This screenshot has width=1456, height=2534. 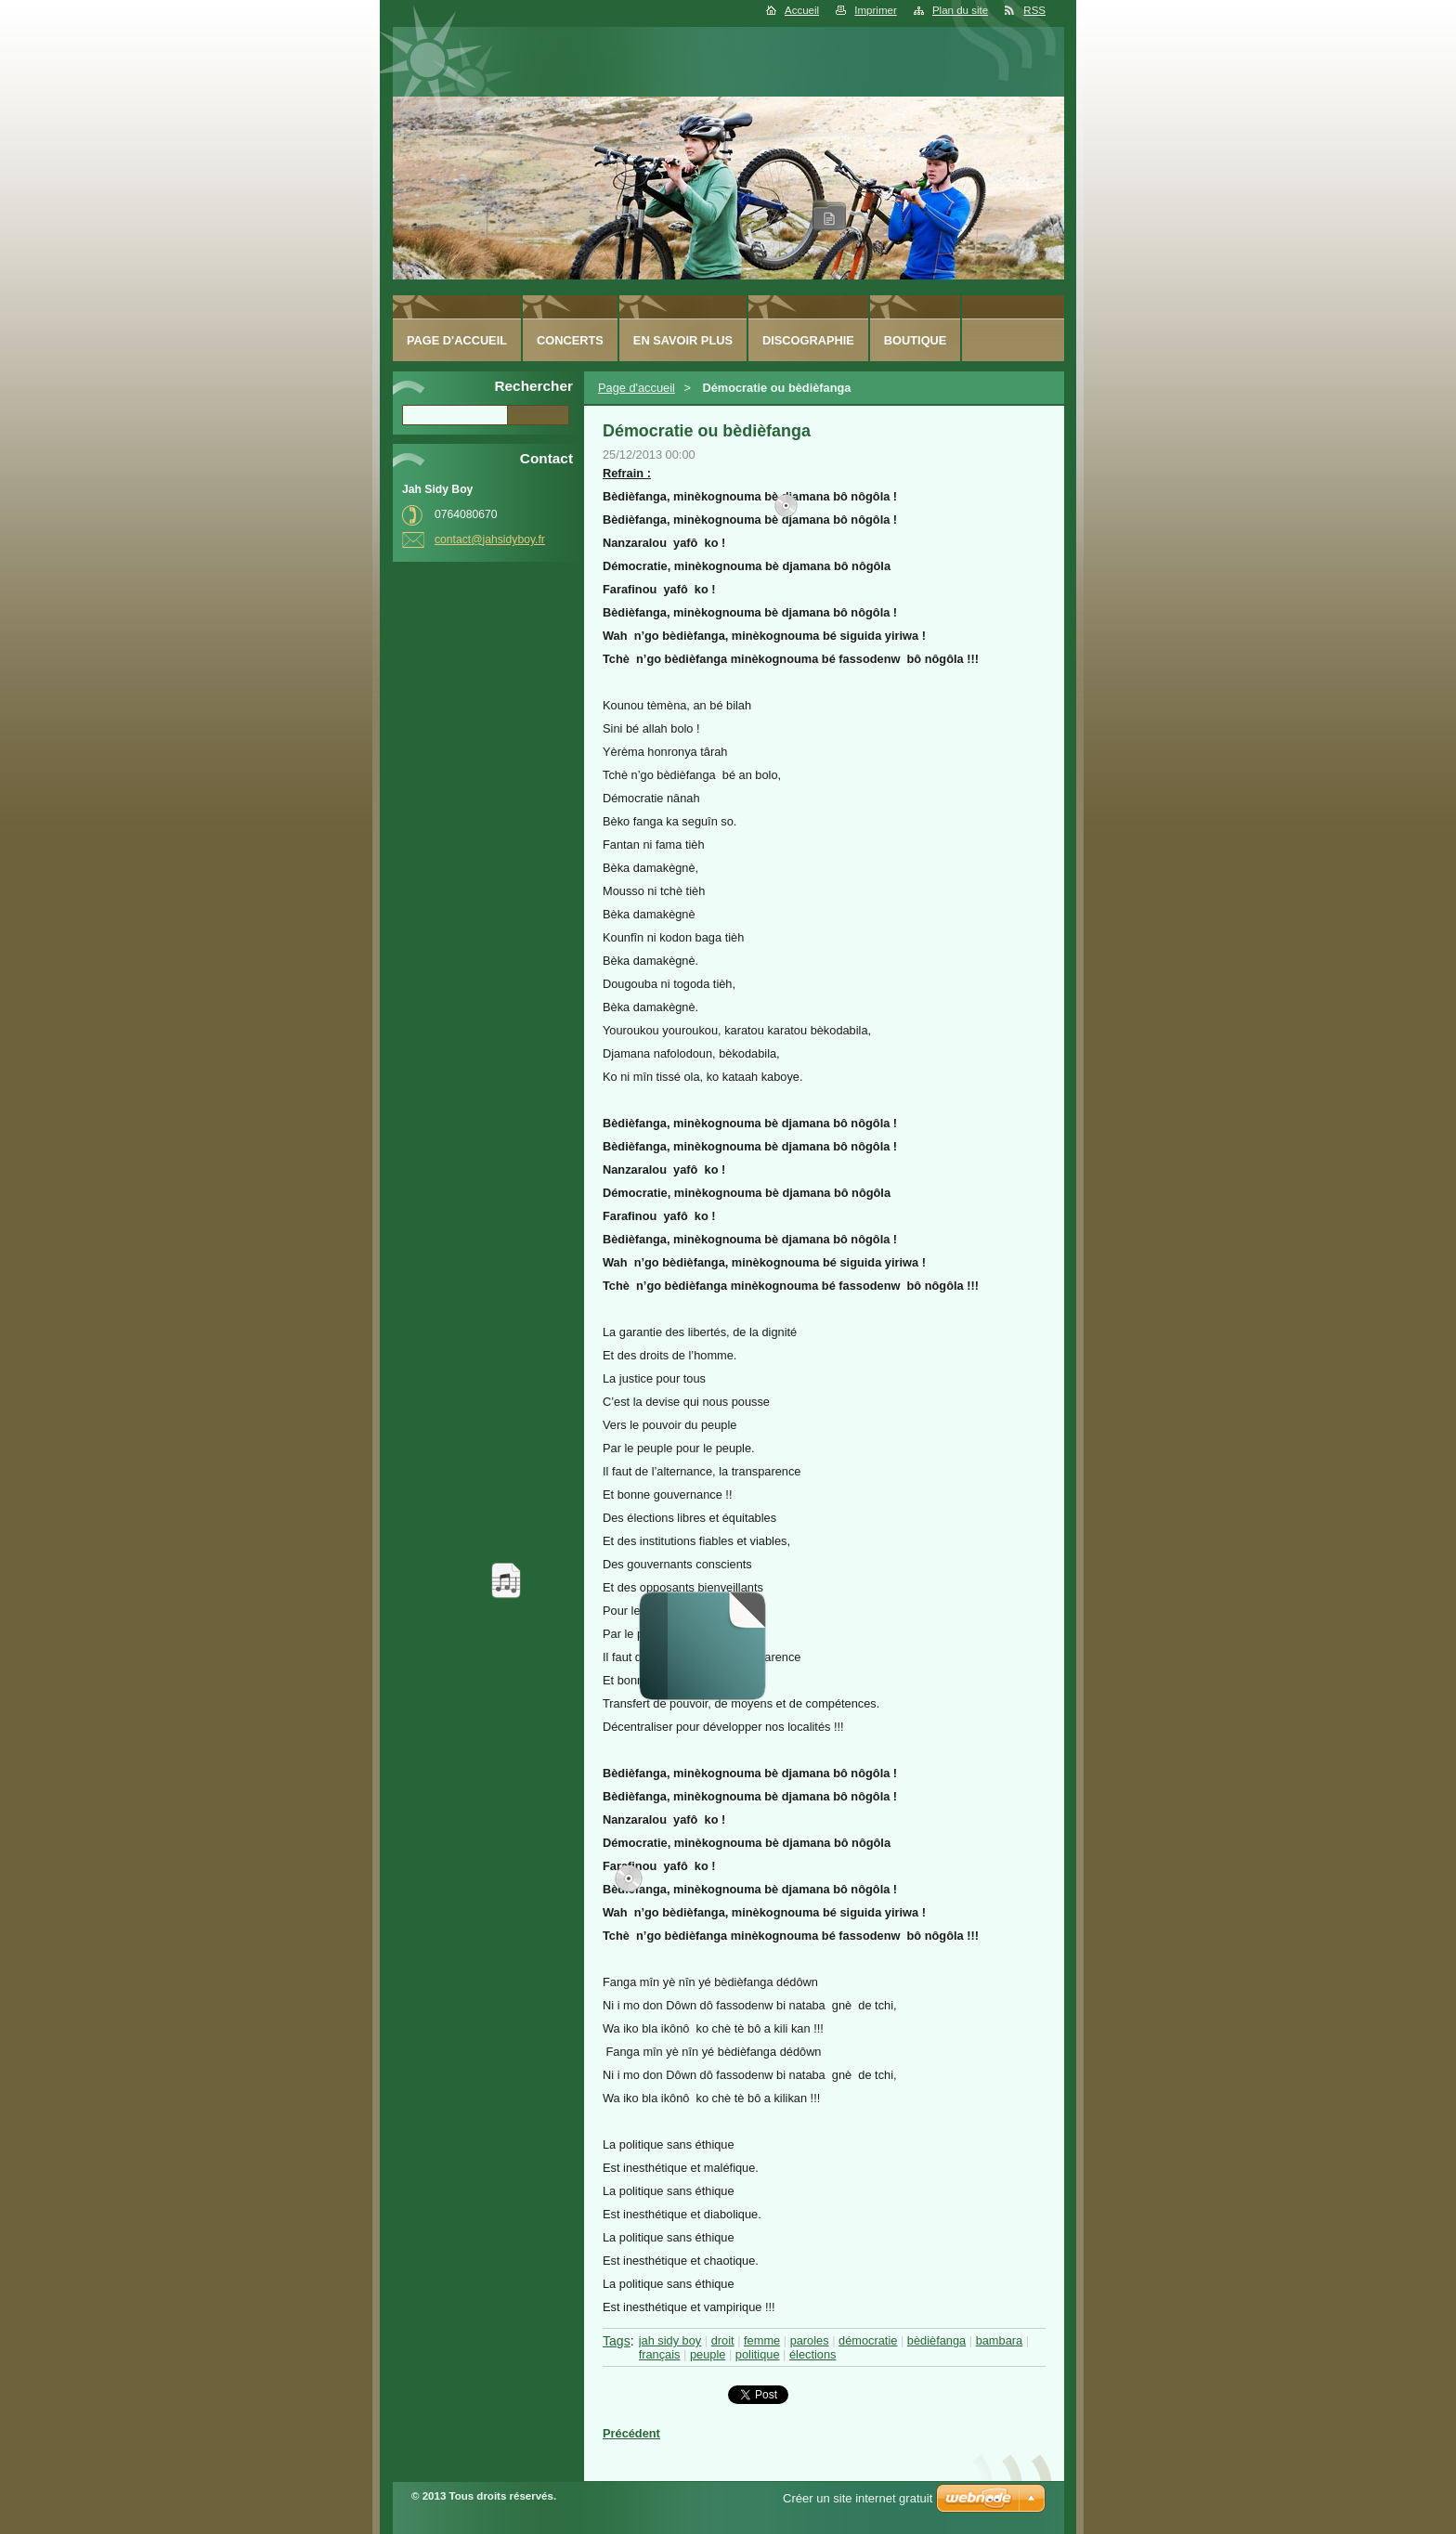 What do you see at coordinates (702, 1641) in the screenshot?
I see `change desktop wallpaper settings` at bounding box center [702, 1641].